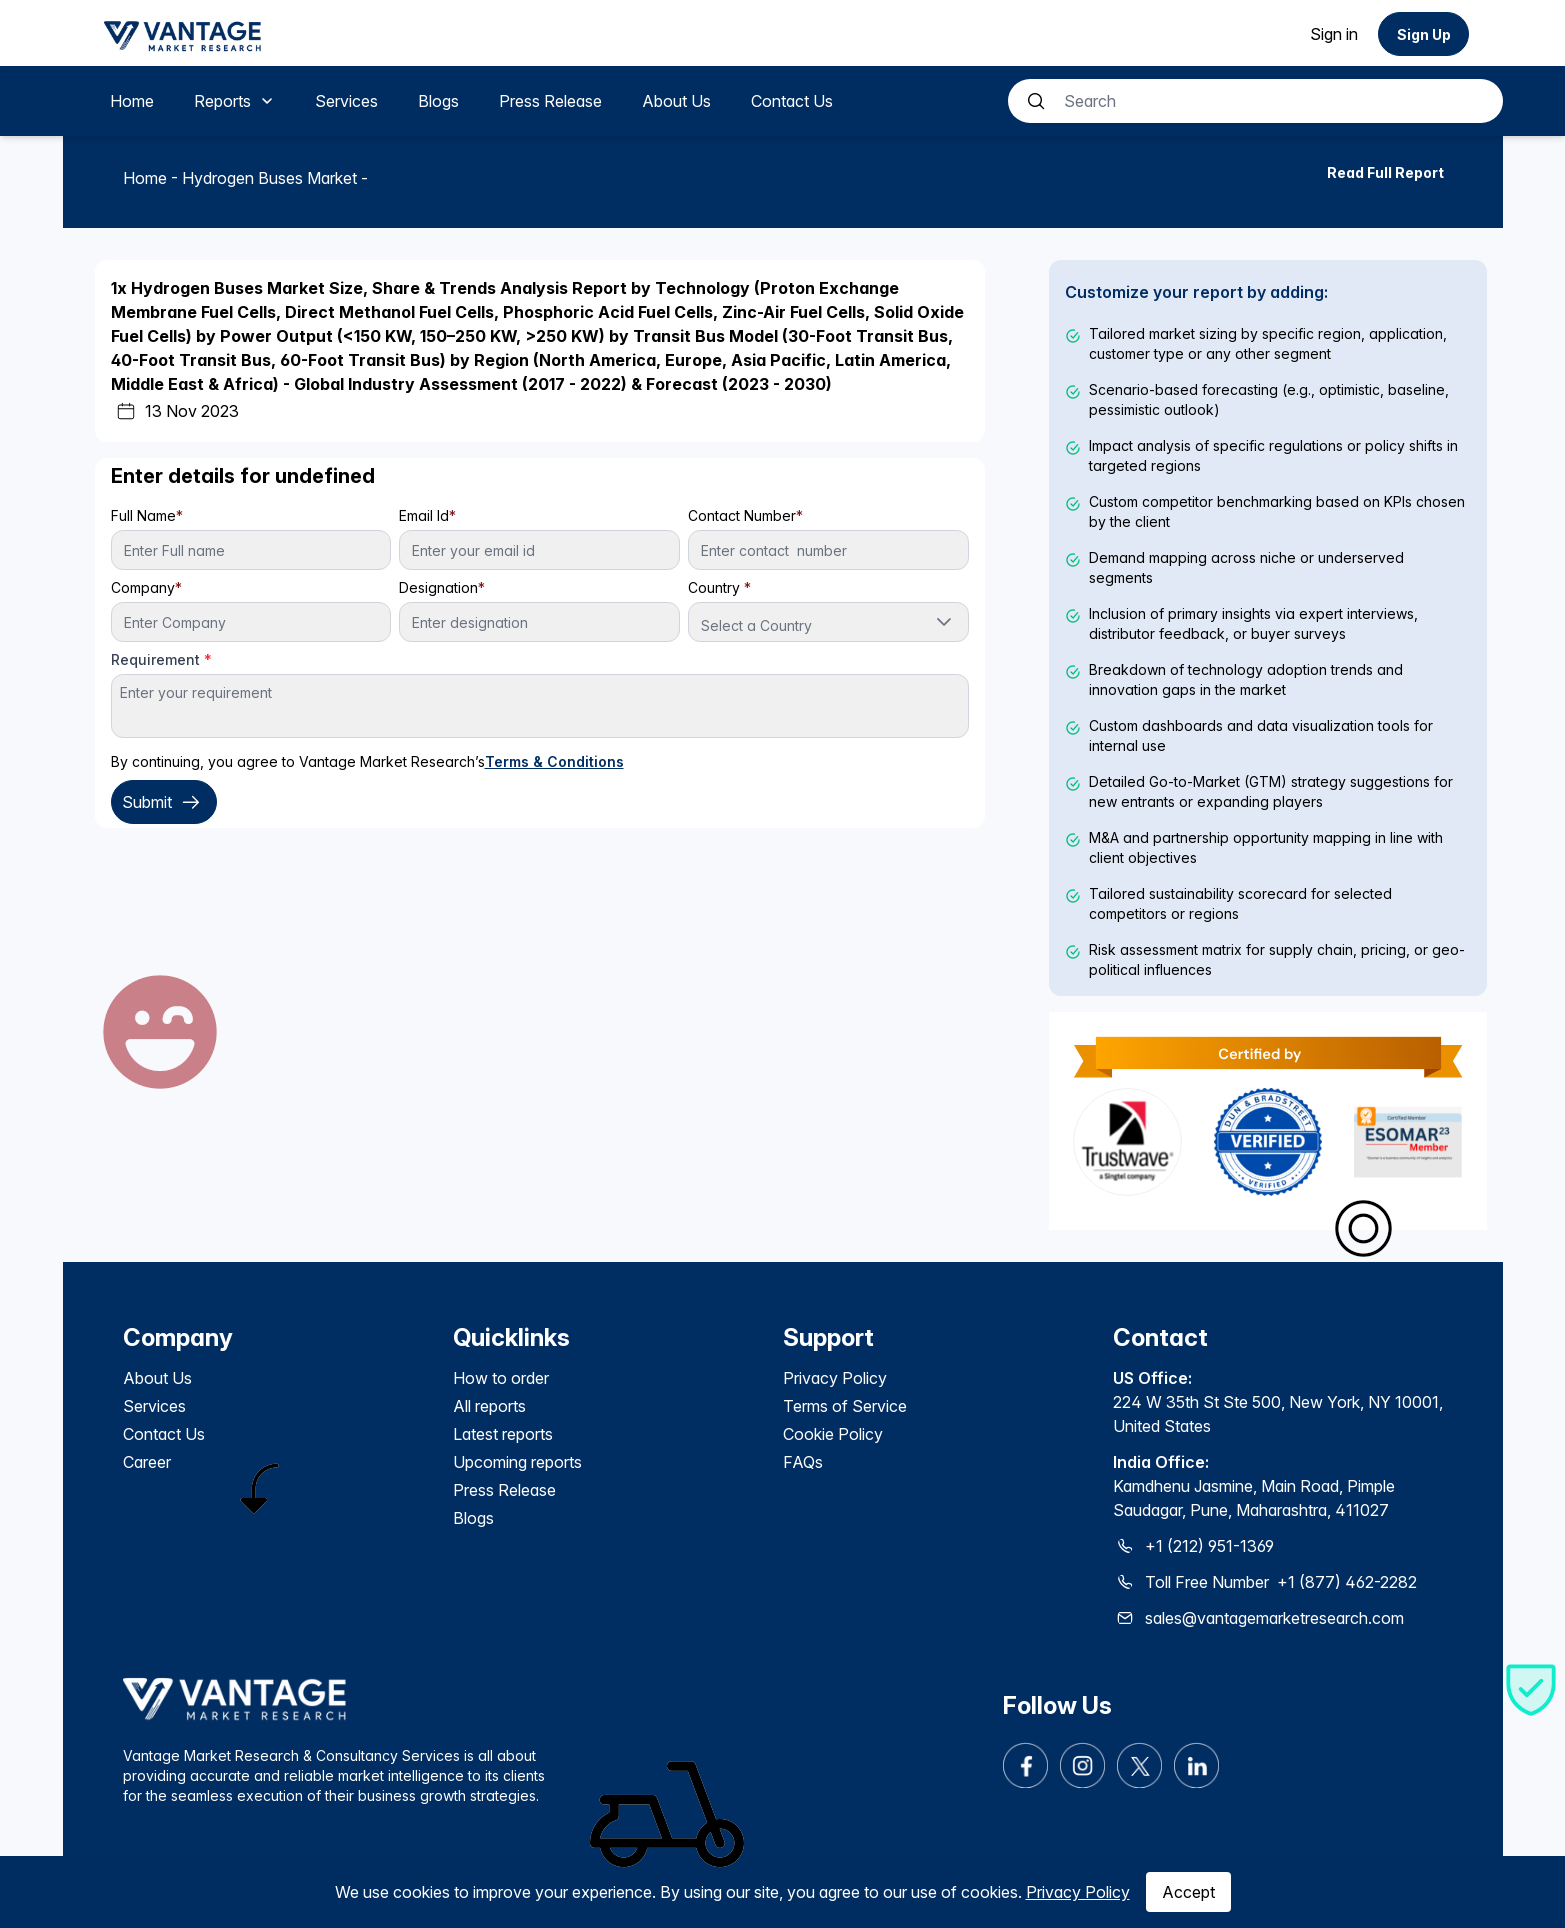 Image resolution: width=1565 pixels, height=1928 pixels. Describe the element at coordinates (1531, 1687) in the screenshot. I see `indicates verified or secure status` at that location.